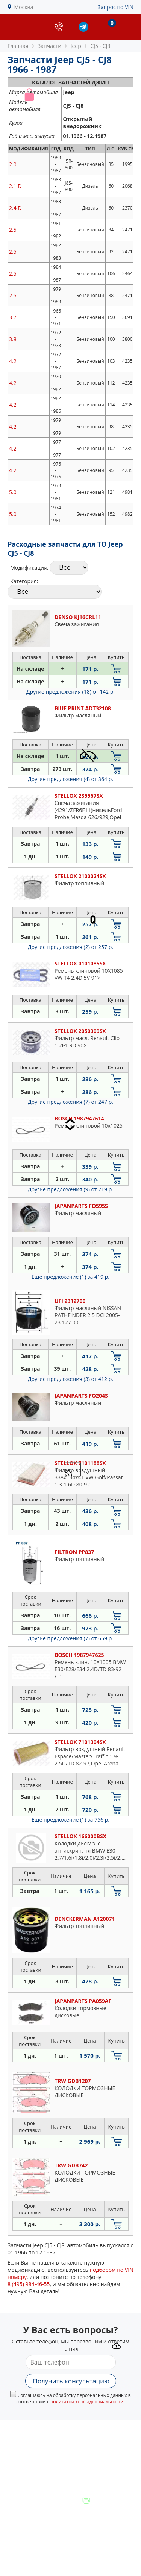 This screenshot has width=141, height=2576. I want to click on end or decline a phone call, so click(88, 755).